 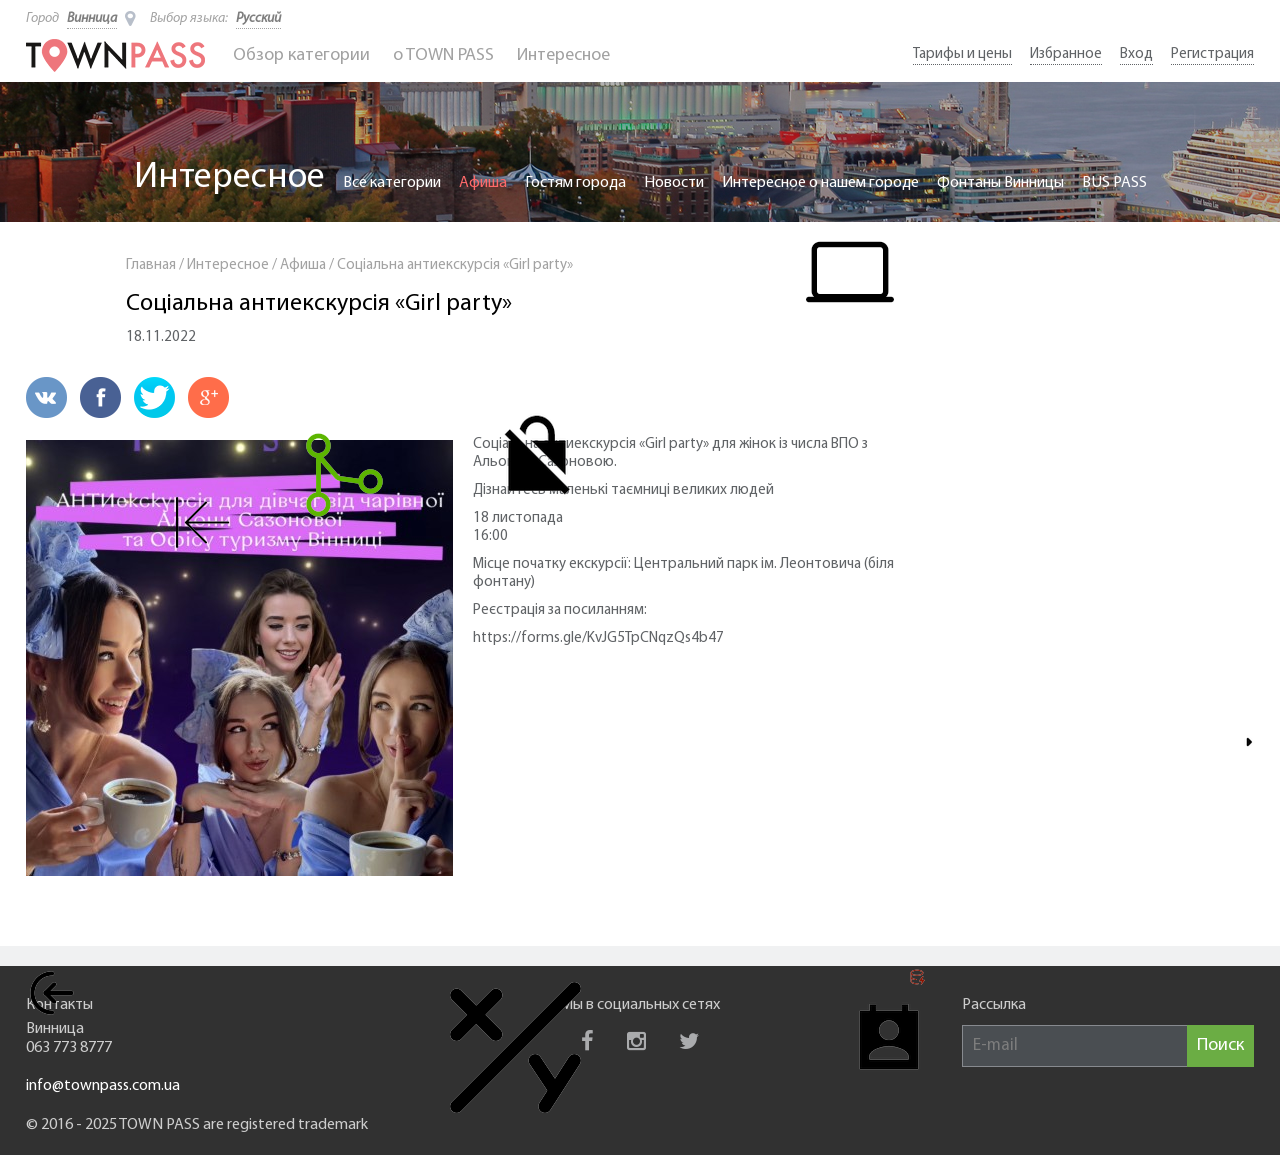 What do you see at coordinates (338, 475) in the screenshot?
I see `merge branches in version control` at bounding box center [338, 475].